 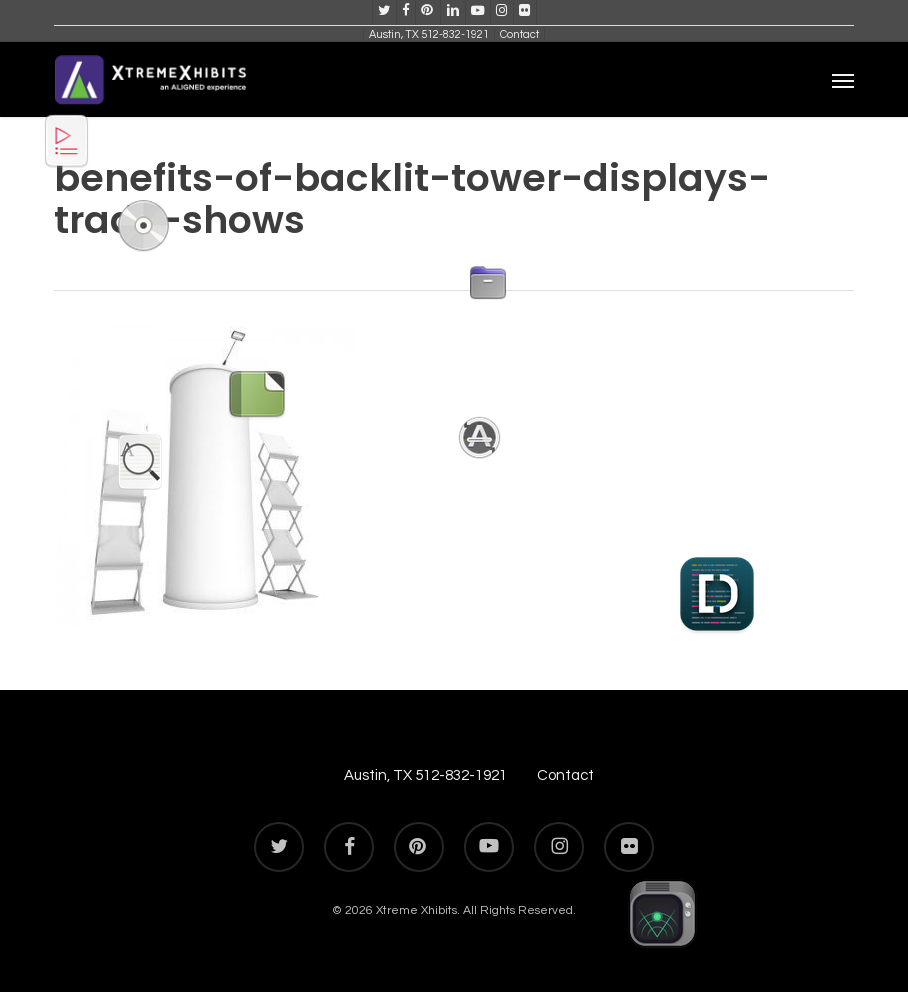 I want to click on unmount or eject a CD/DVD writer drive, so click(x=143, y=225).